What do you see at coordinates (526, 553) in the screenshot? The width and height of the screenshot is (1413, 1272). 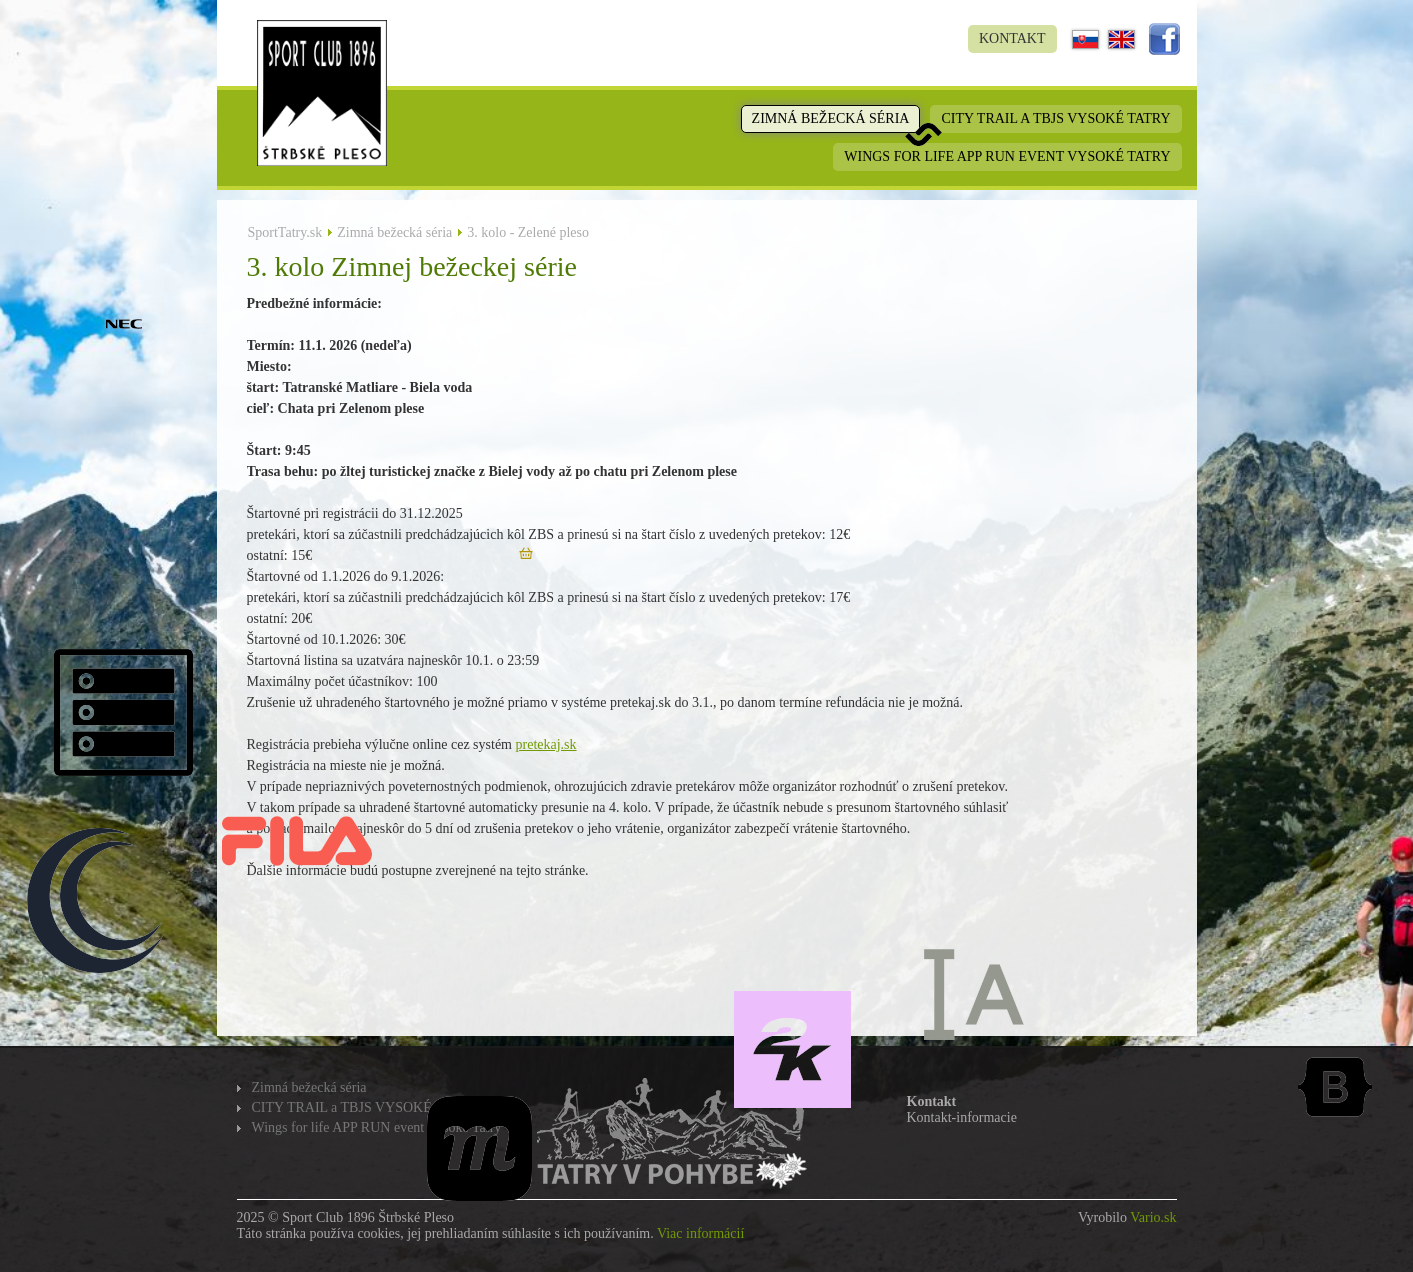 I see `view your shopping basket` at bounding box center [526, 553].